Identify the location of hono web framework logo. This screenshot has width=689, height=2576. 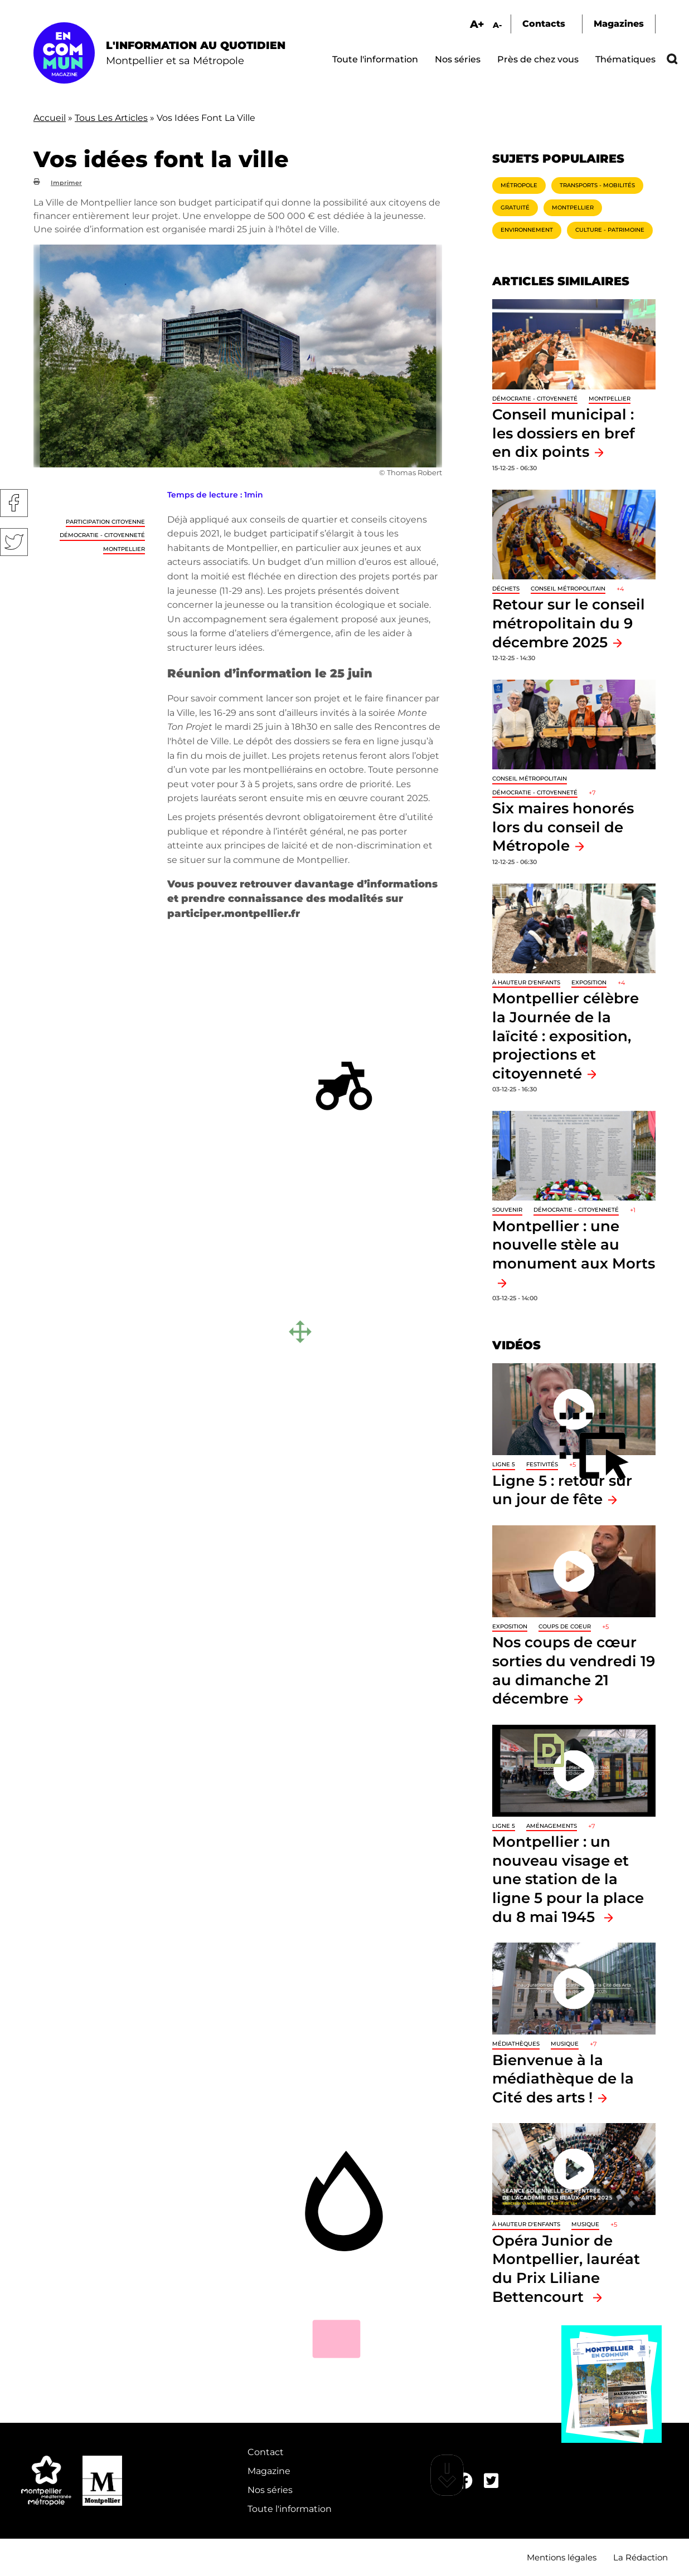
(344, 2201).